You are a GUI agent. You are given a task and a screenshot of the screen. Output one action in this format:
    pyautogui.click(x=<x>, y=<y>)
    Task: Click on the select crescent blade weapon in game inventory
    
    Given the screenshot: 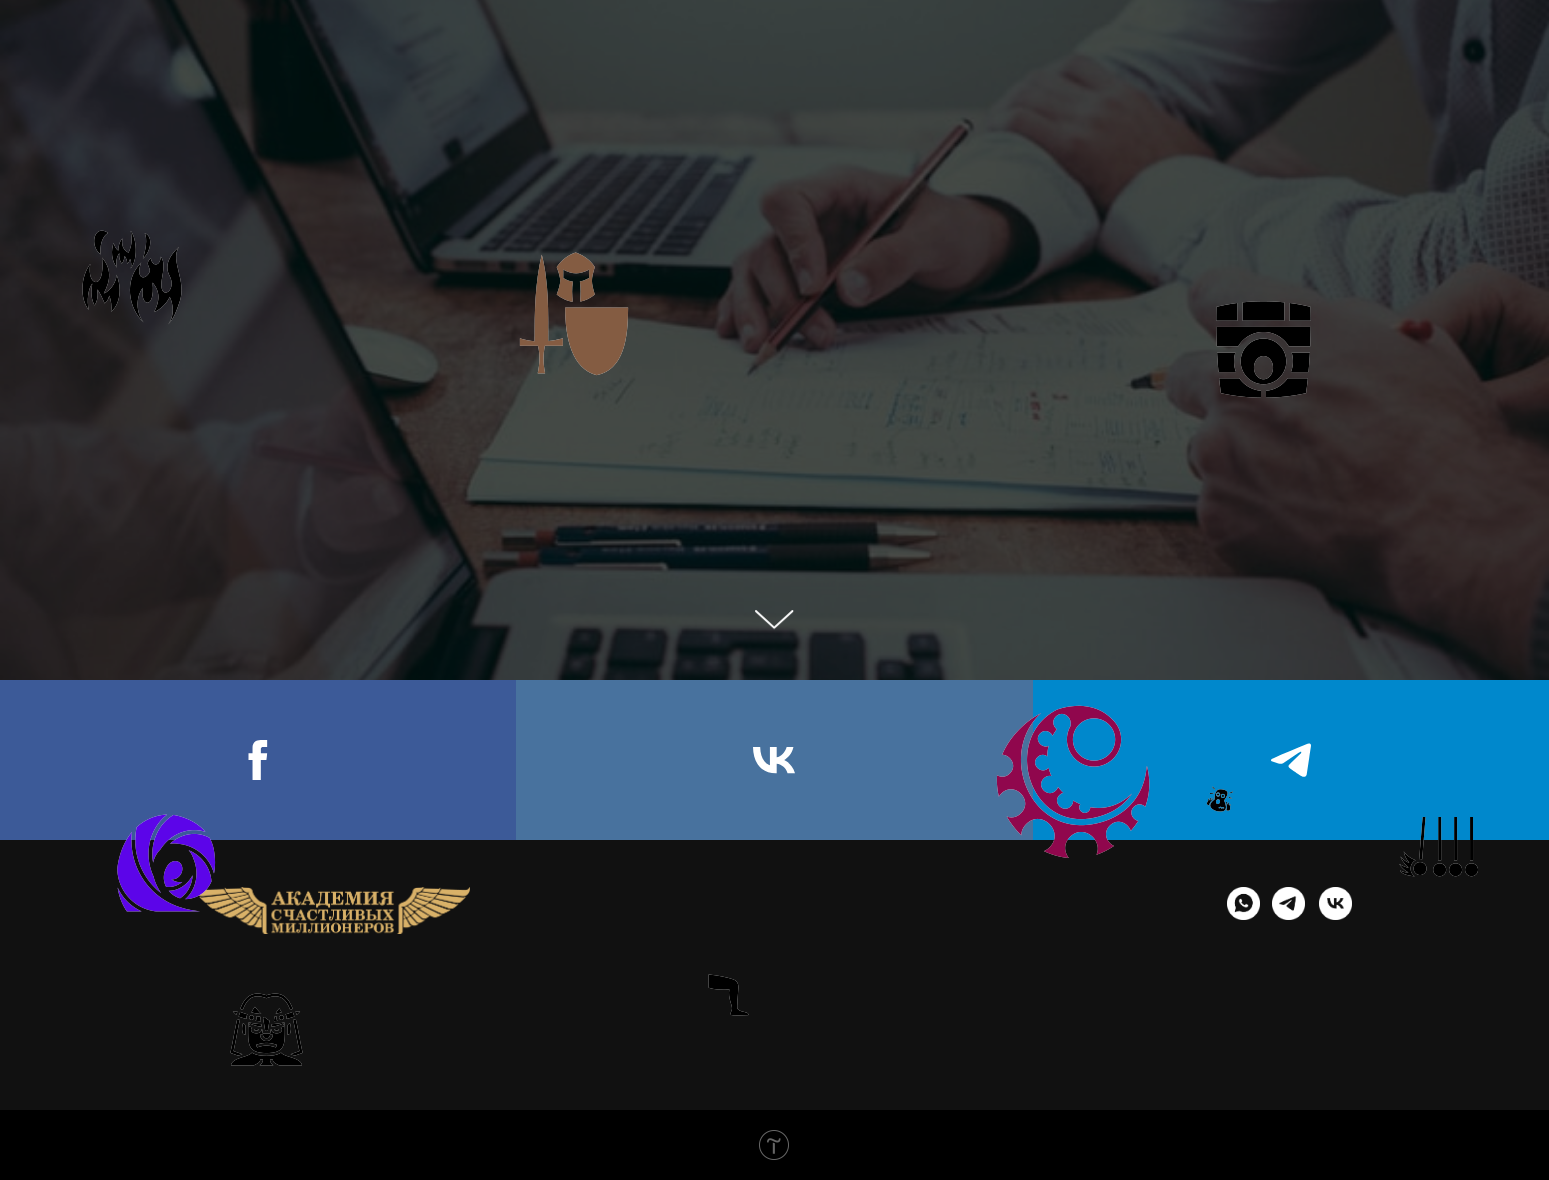 What is the action you would take?
    pyautogui.click(x=1073, y=781)
    